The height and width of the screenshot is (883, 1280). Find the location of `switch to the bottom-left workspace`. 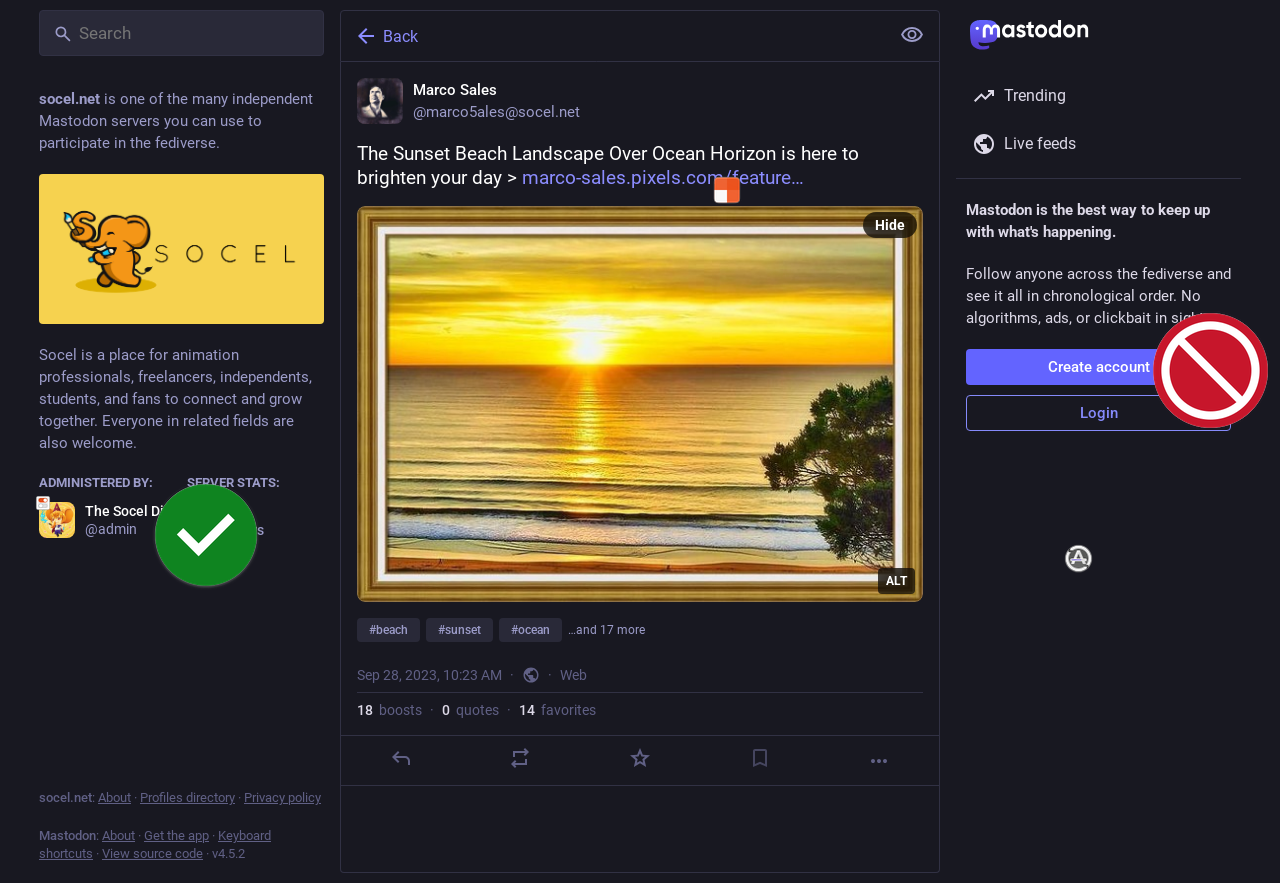

switch to the bottom-left workspace is located at coordinates (727, 190).